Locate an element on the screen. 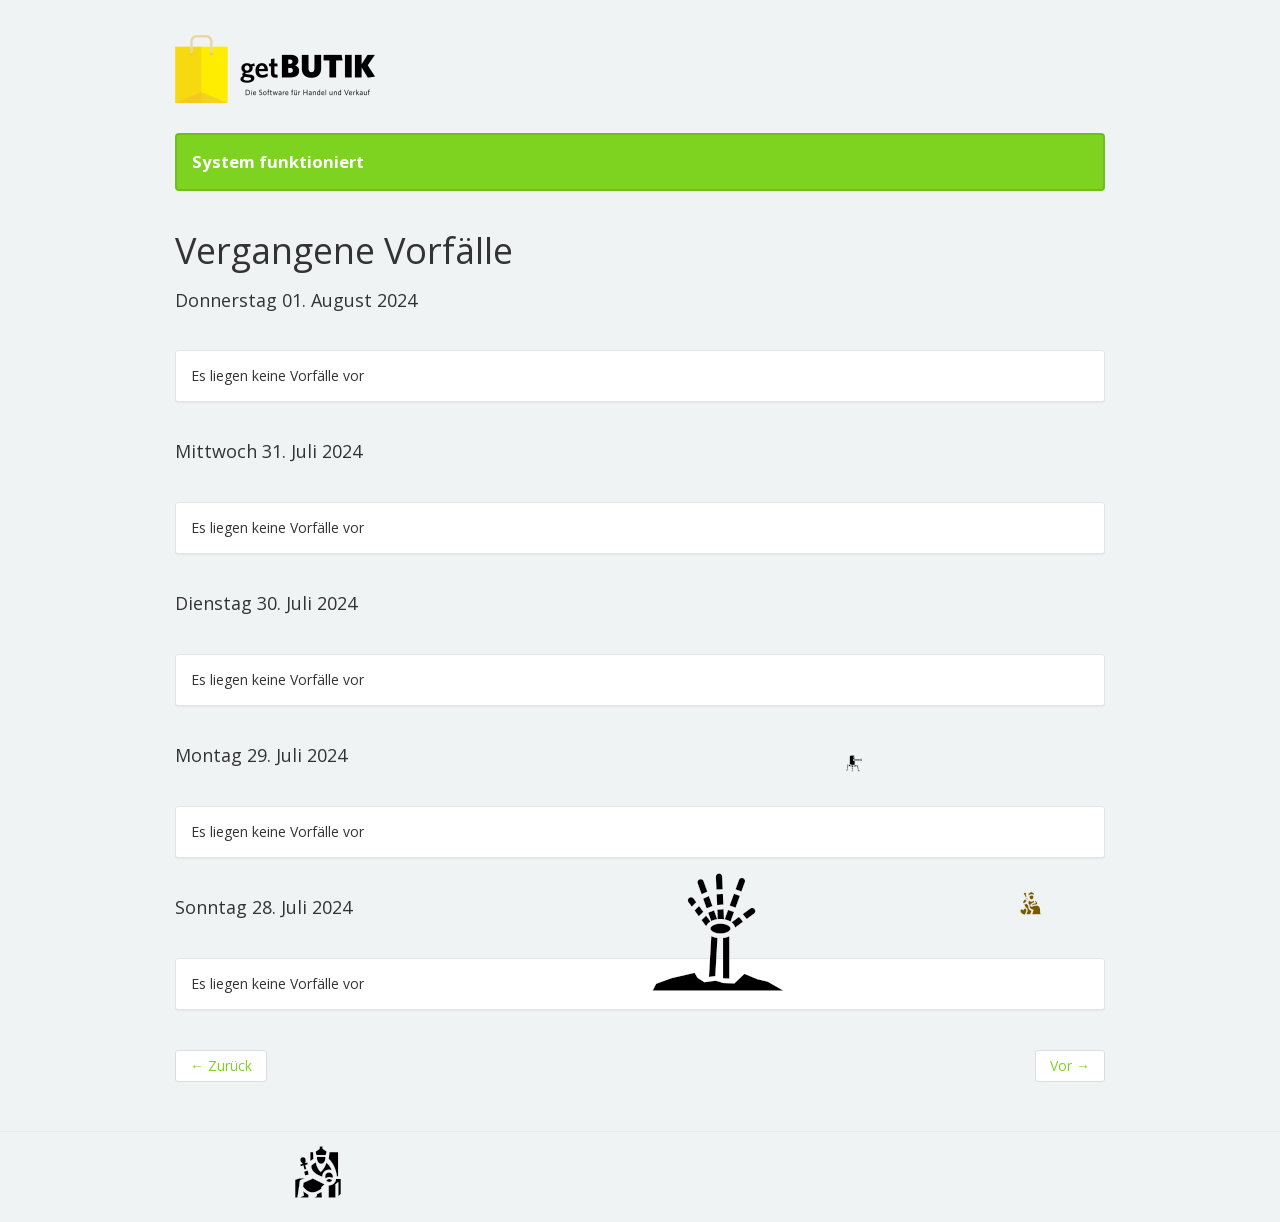 This screenshot has width=1280, height=1222. the empress tarot card is located at coordinates (1031, 903).